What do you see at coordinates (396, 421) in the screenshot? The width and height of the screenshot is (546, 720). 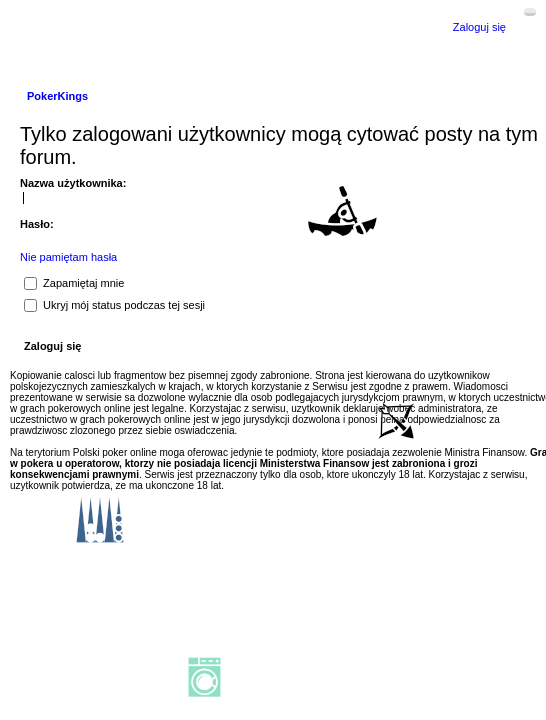 I see `equip ranged weapon` at bounding box center [396, 421].